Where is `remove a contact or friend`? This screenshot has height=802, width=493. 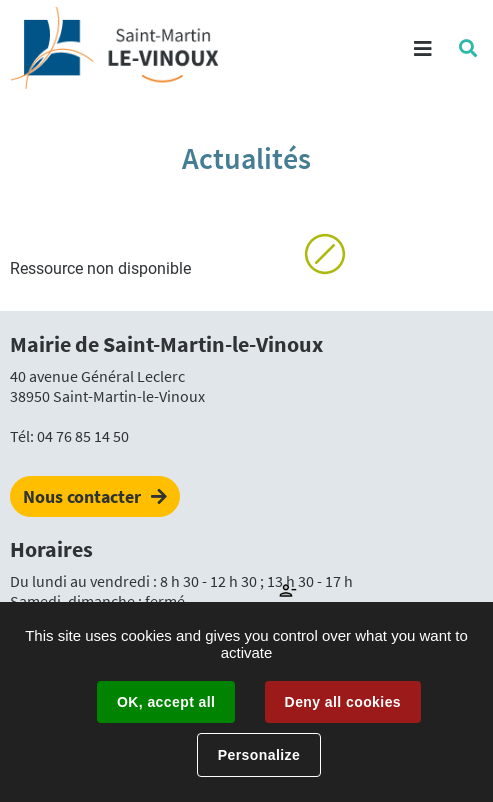
remove a contact or friend is located at coordinates (287, 590).